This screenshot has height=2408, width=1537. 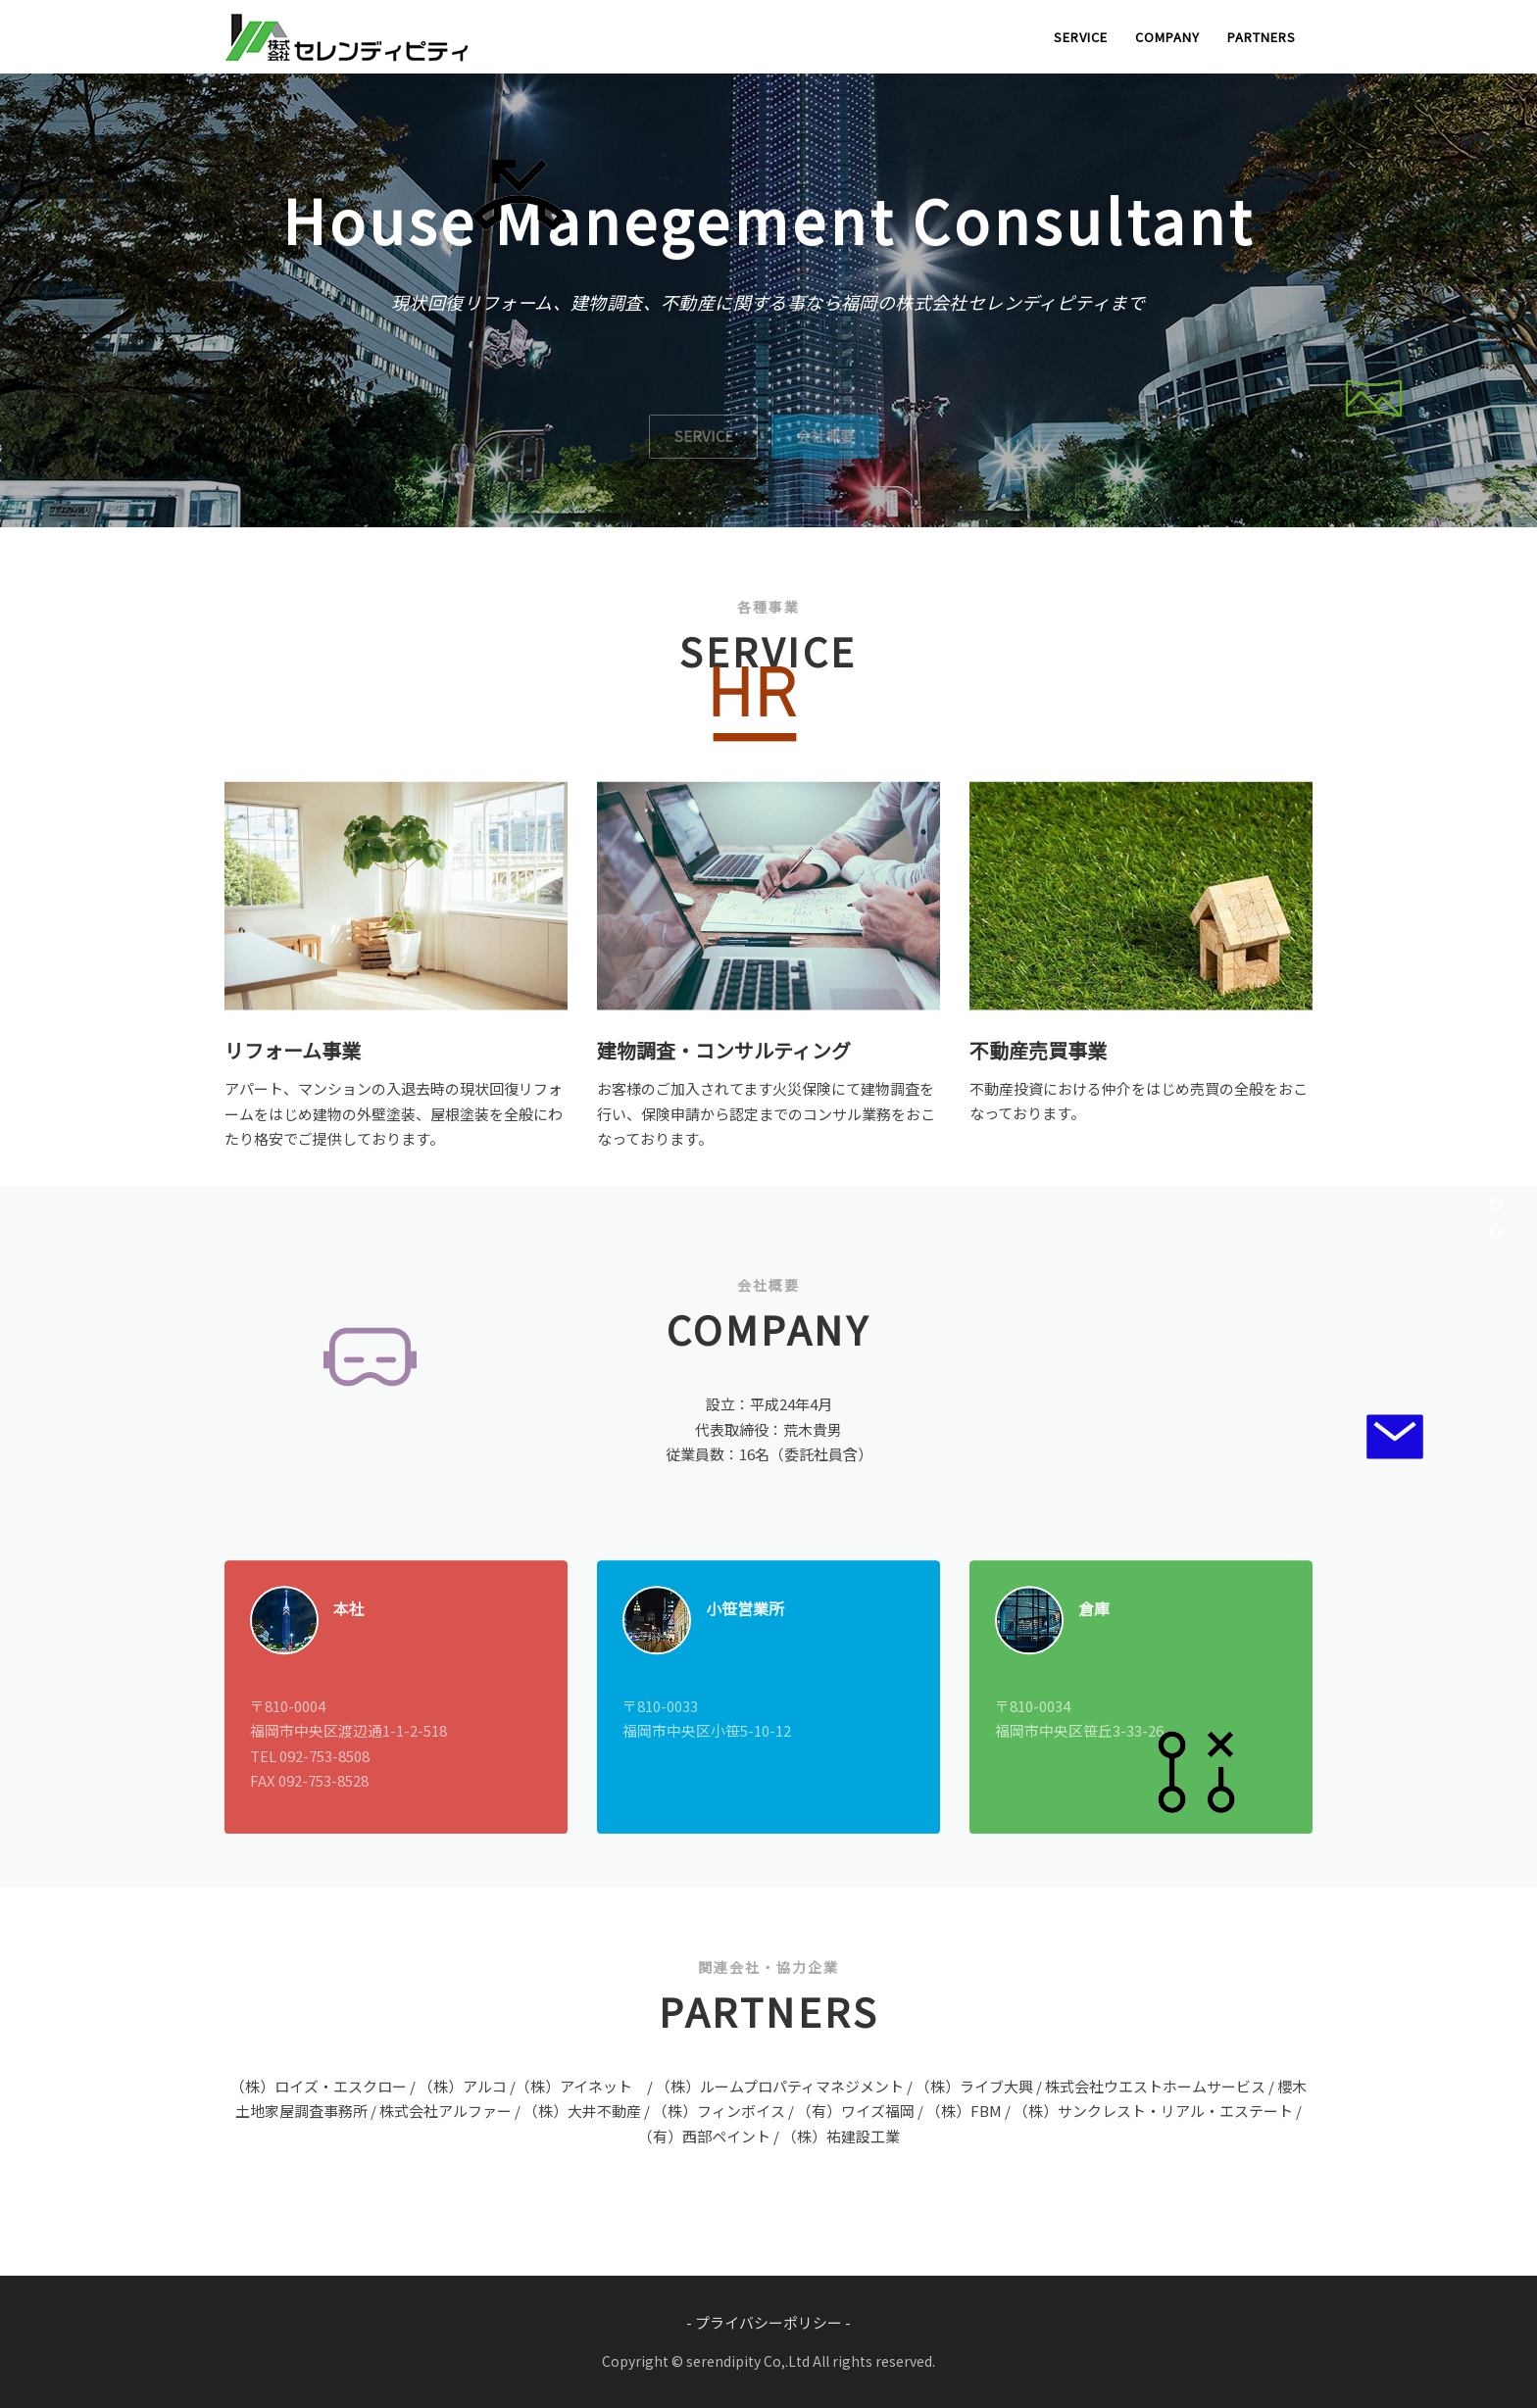 What do you see at coordinates (1373, 398) in the screenshot?
I see `view panorama or wide-angle photos` at bounding box center [1373, 398].